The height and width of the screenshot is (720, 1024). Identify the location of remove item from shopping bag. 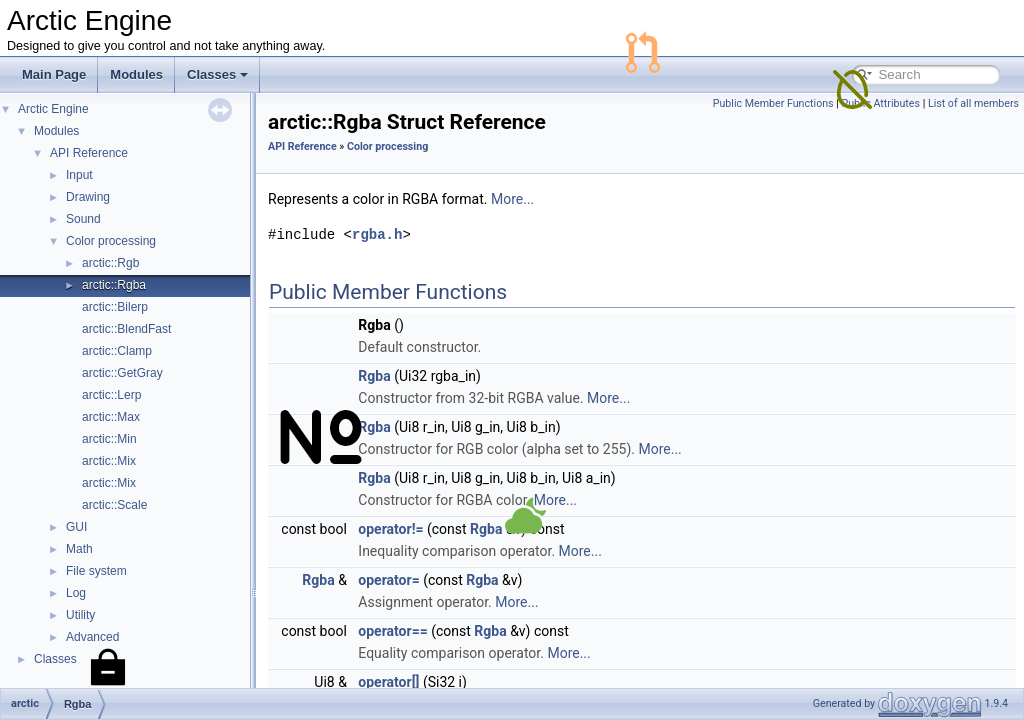
(108, 667).